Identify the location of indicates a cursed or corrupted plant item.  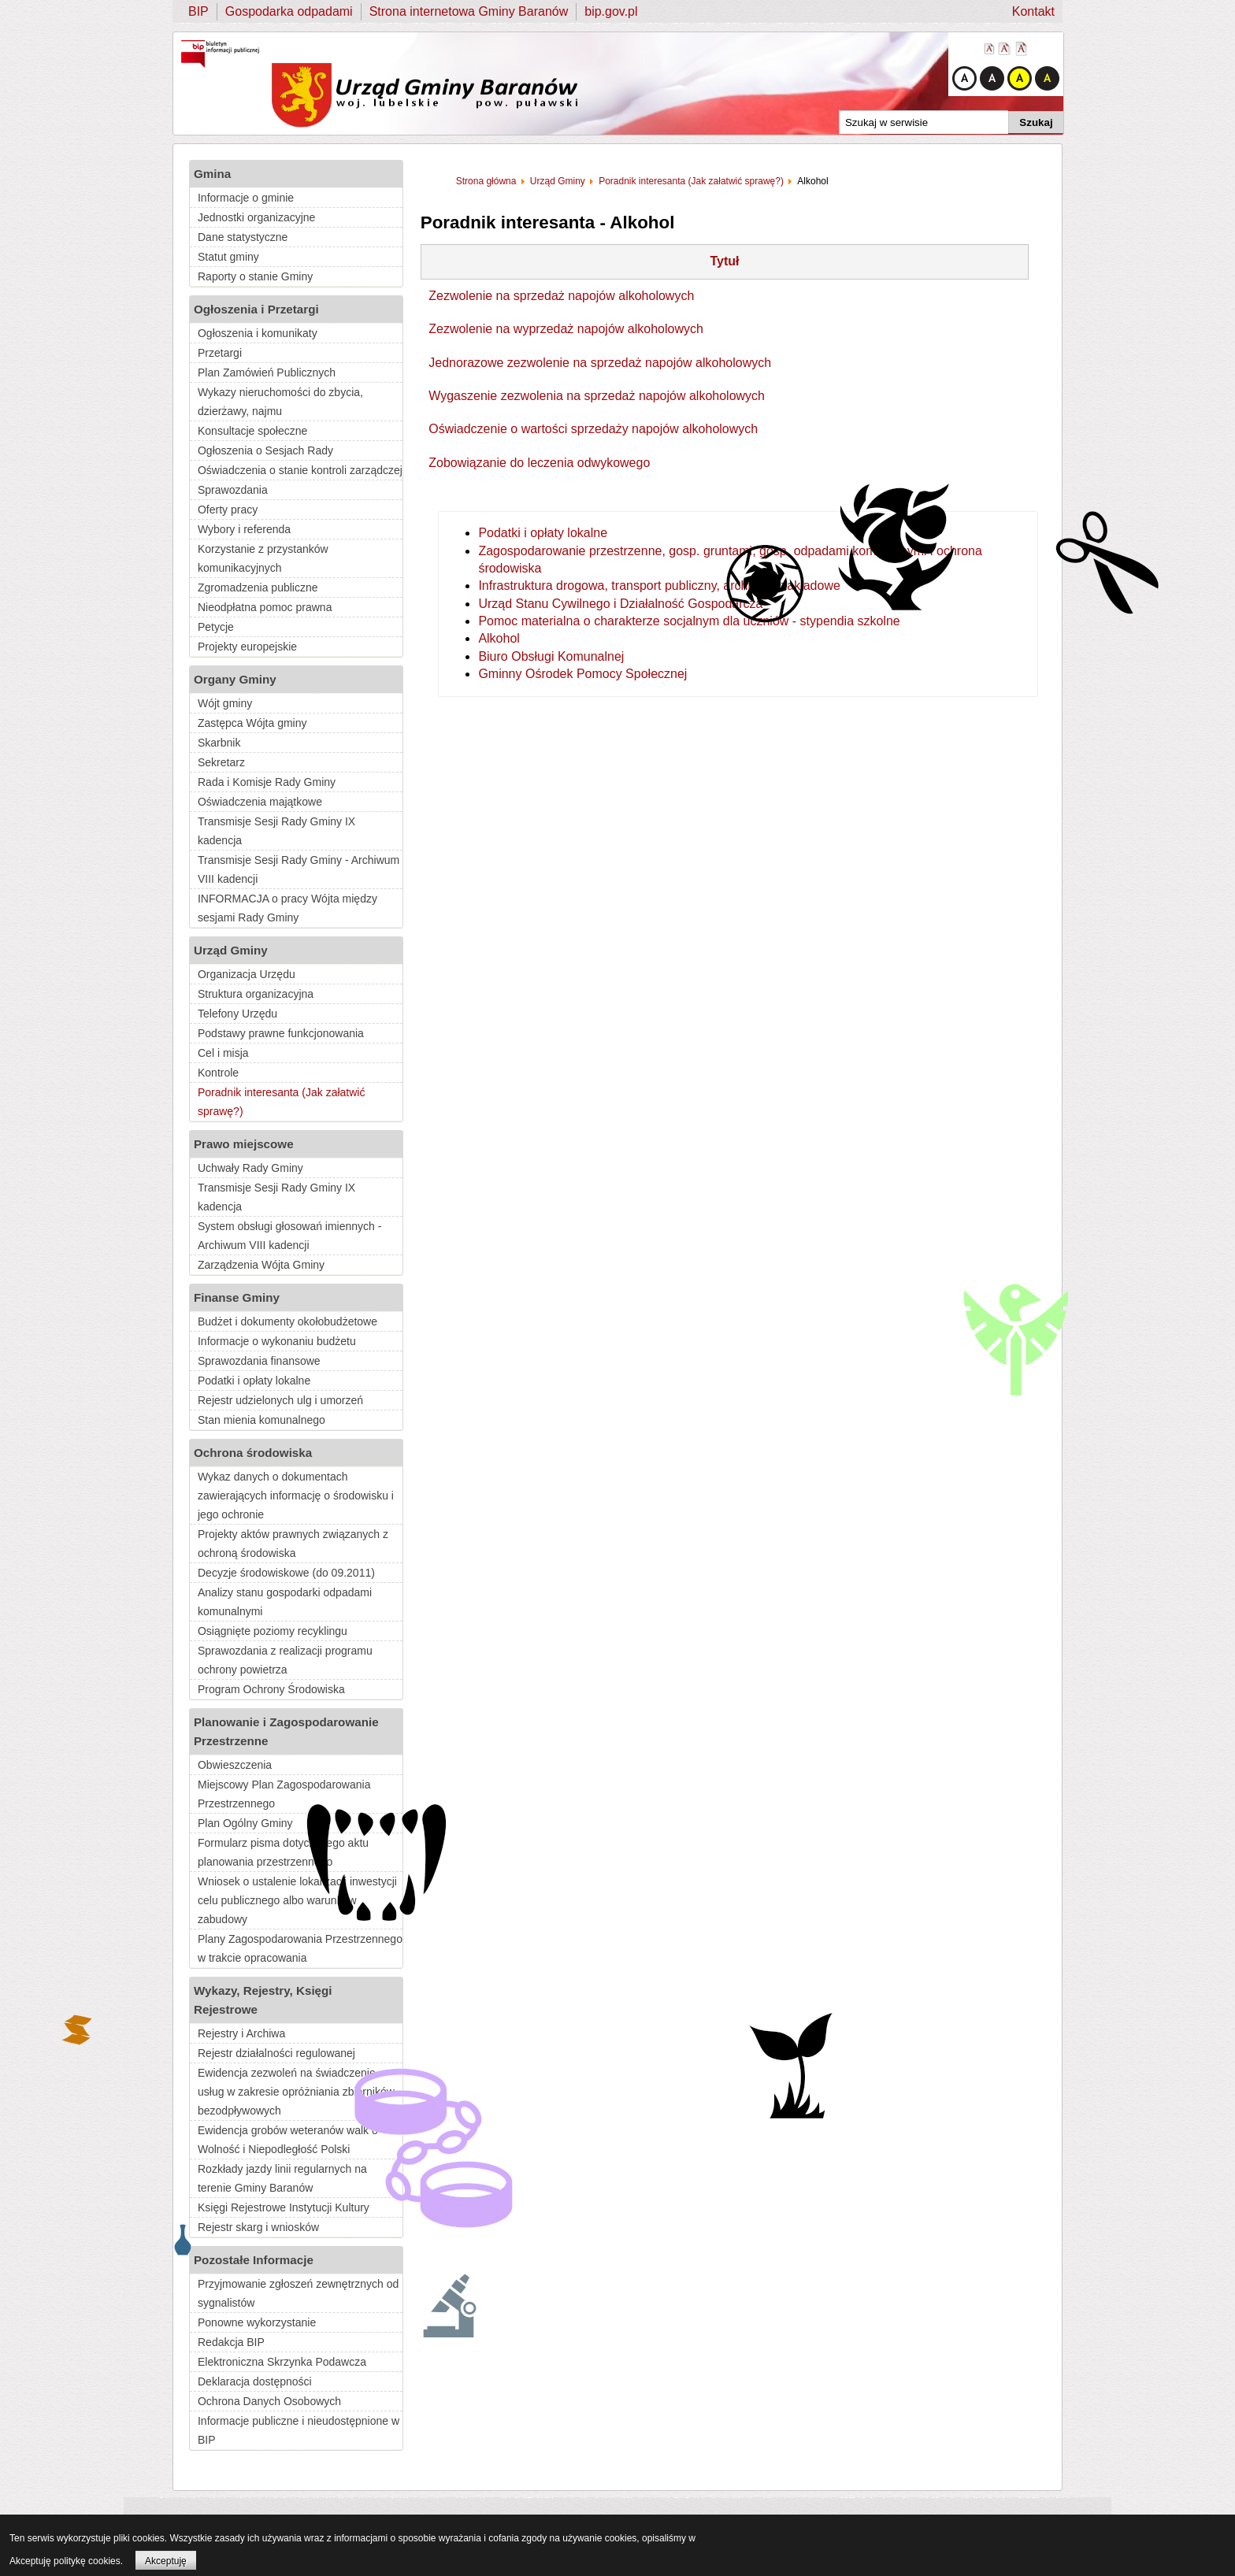
(899, 547).